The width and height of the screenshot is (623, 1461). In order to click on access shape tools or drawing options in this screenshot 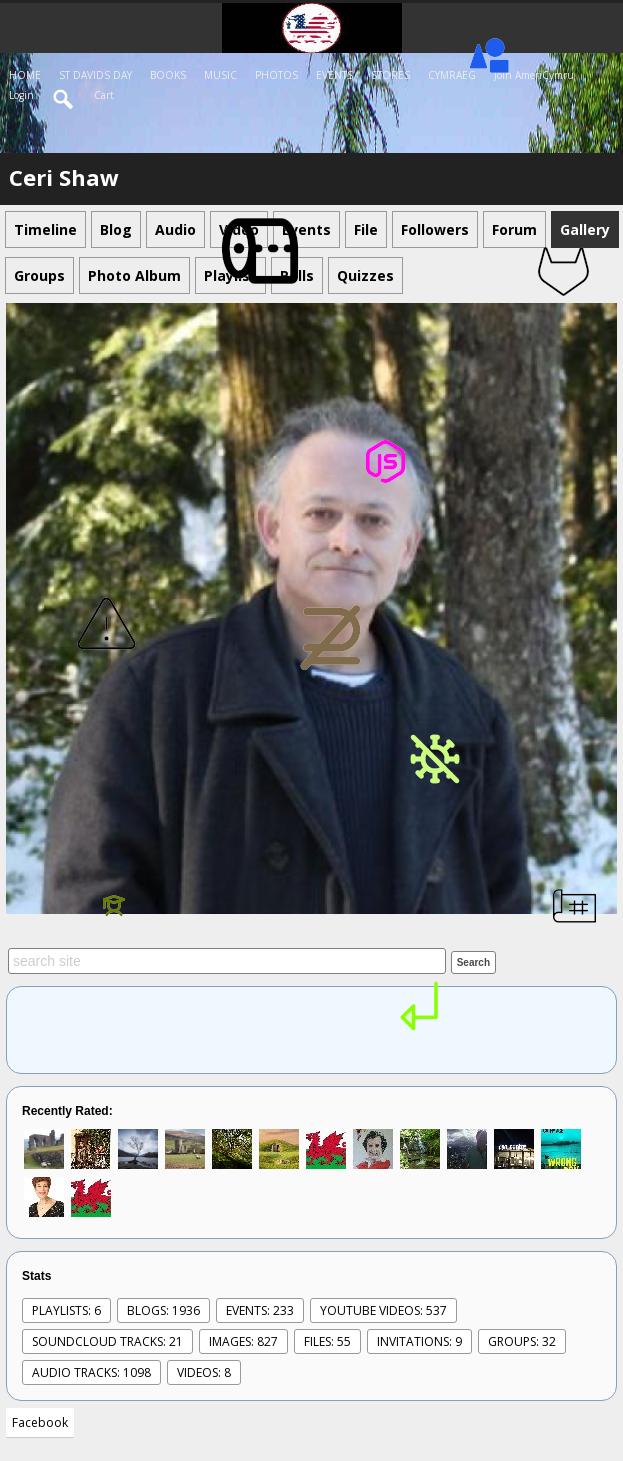, I will do `click(490, 57)`.